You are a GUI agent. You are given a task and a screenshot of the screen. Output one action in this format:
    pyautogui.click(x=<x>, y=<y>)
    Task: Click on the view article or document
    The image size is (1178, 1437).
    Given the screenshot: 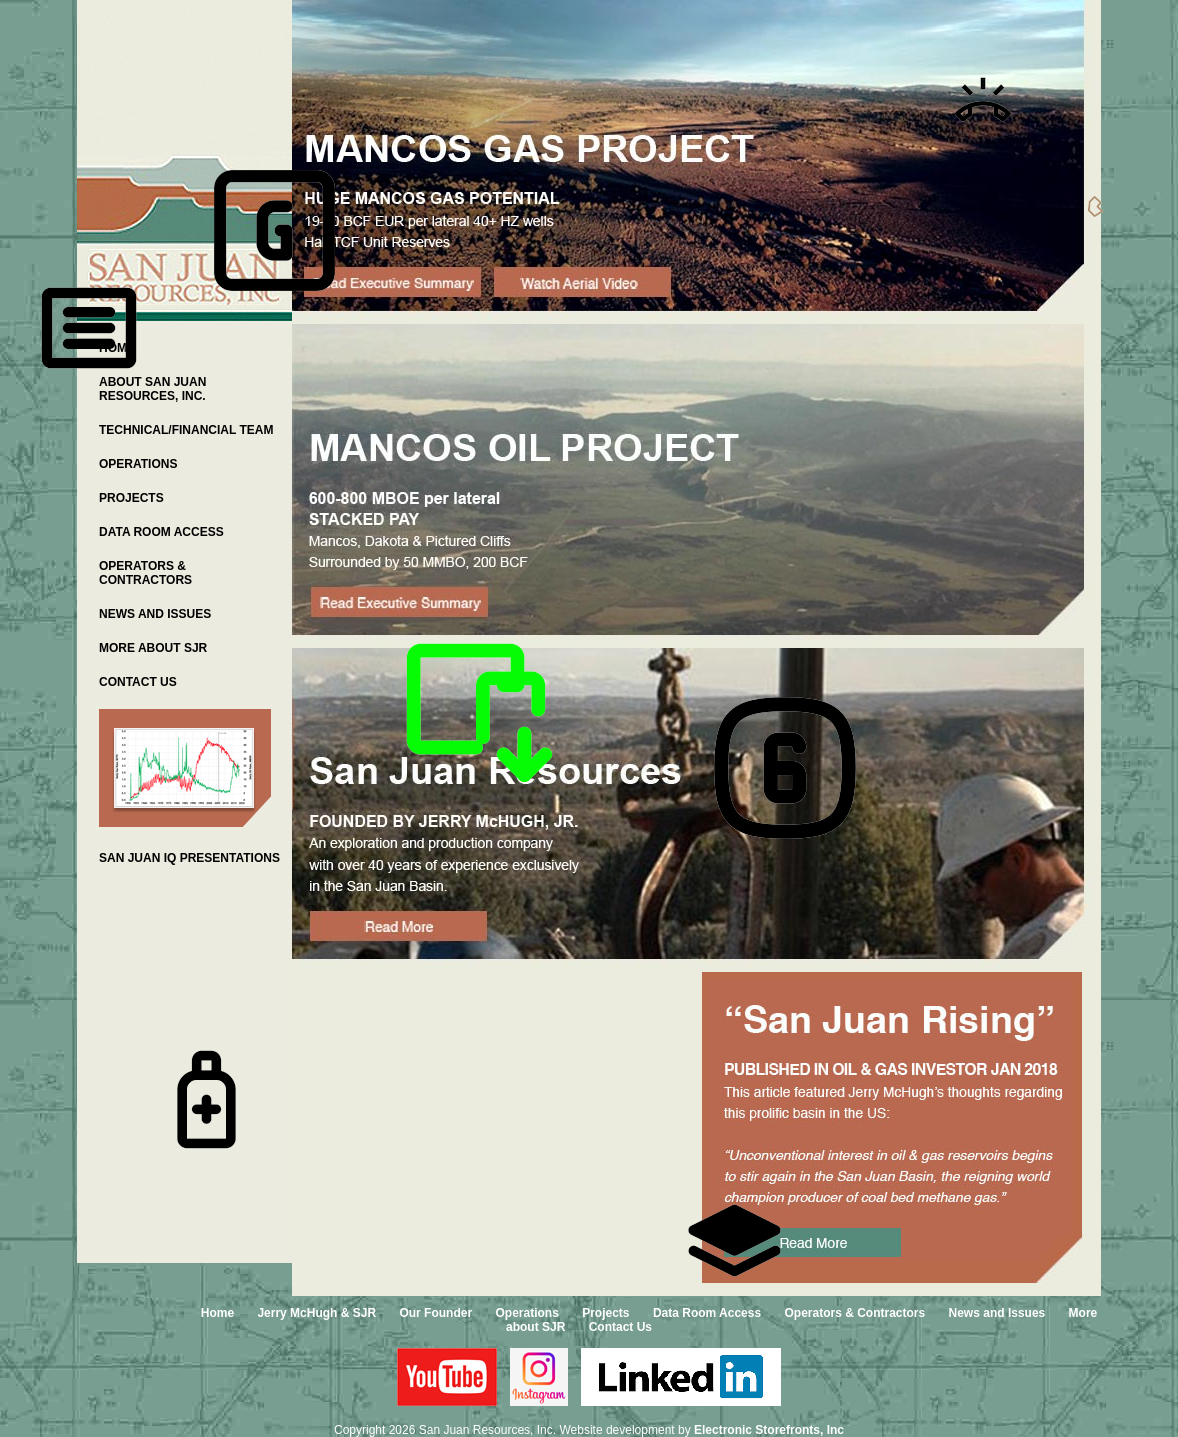 What is the action you would take?
    pyautogui.click(x=89, y=328)
    